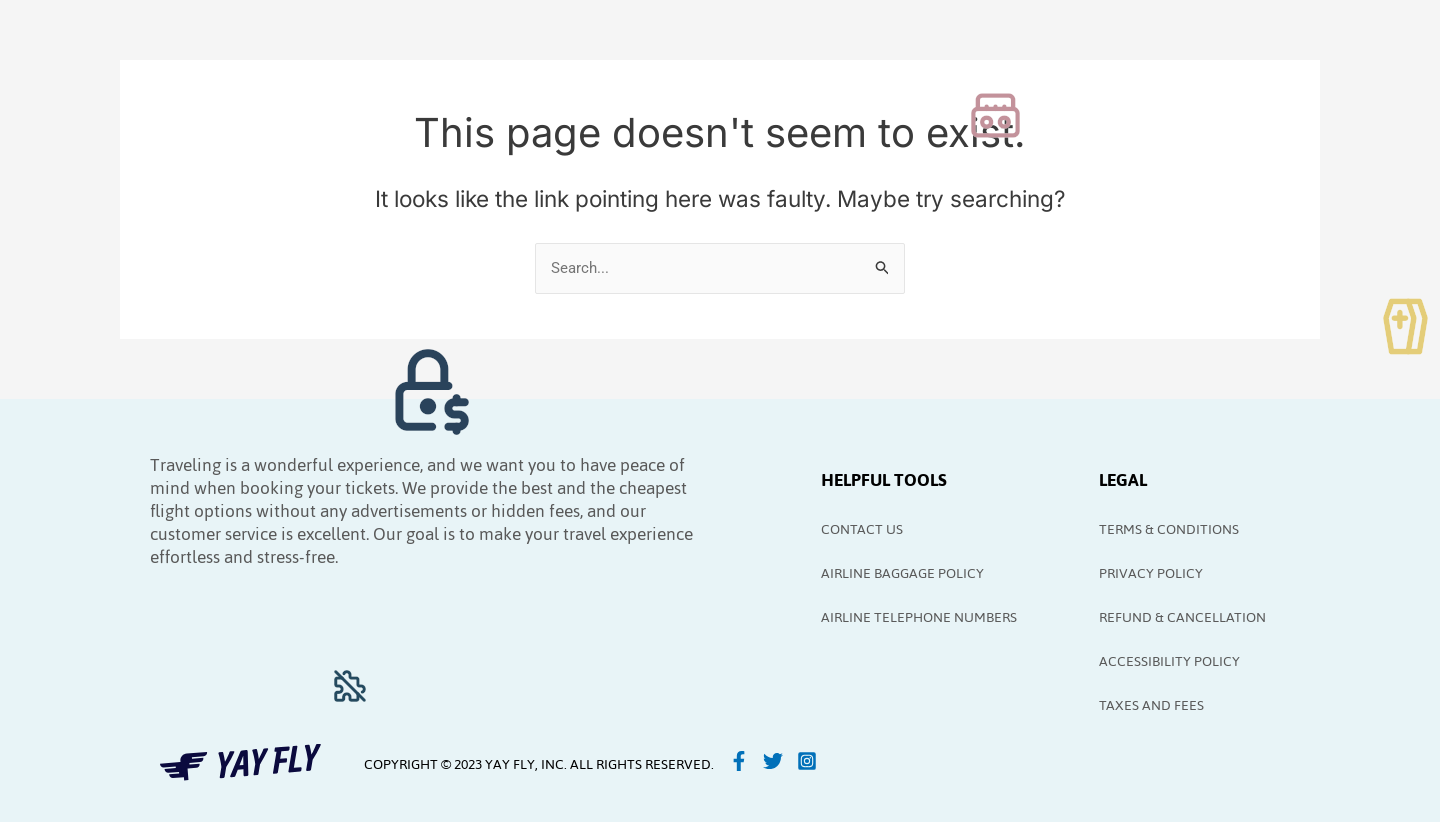  What do you see at coordinates (350, 686) in the screenshot?
I see `disable or remove an extension or plugin` at bounding box center [350, 686].